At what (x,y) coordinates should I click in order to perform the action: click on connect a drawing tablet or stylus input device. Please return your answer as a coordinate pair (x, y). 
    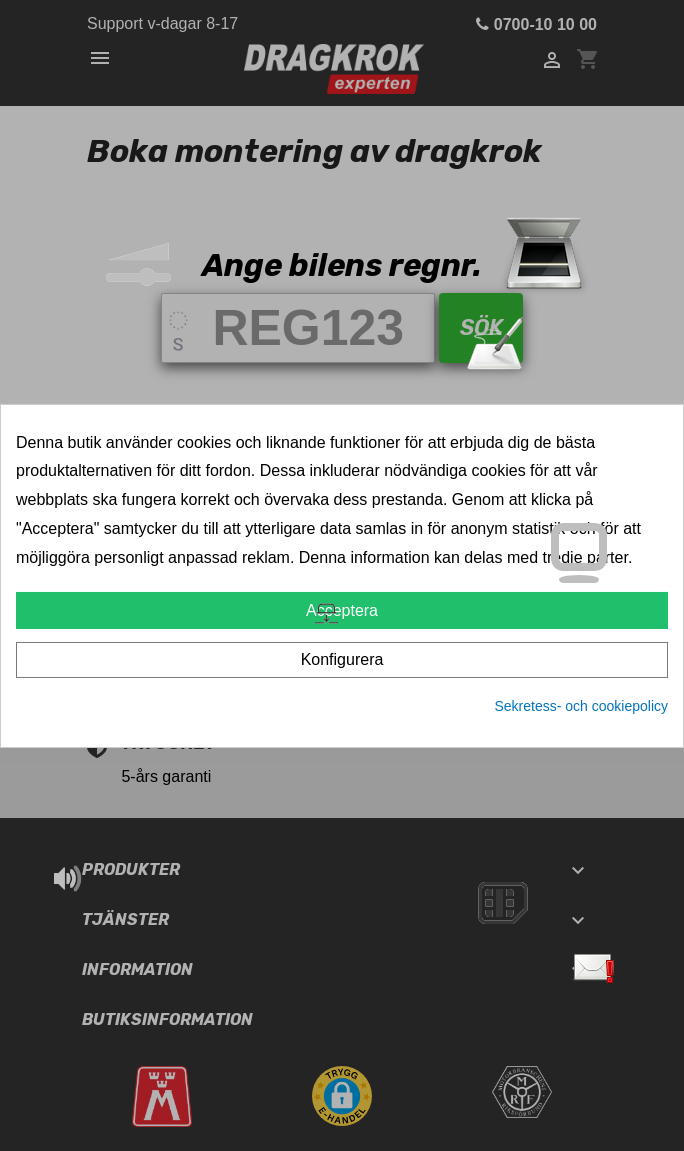
    Looking at the image, I should click on (495, 345).